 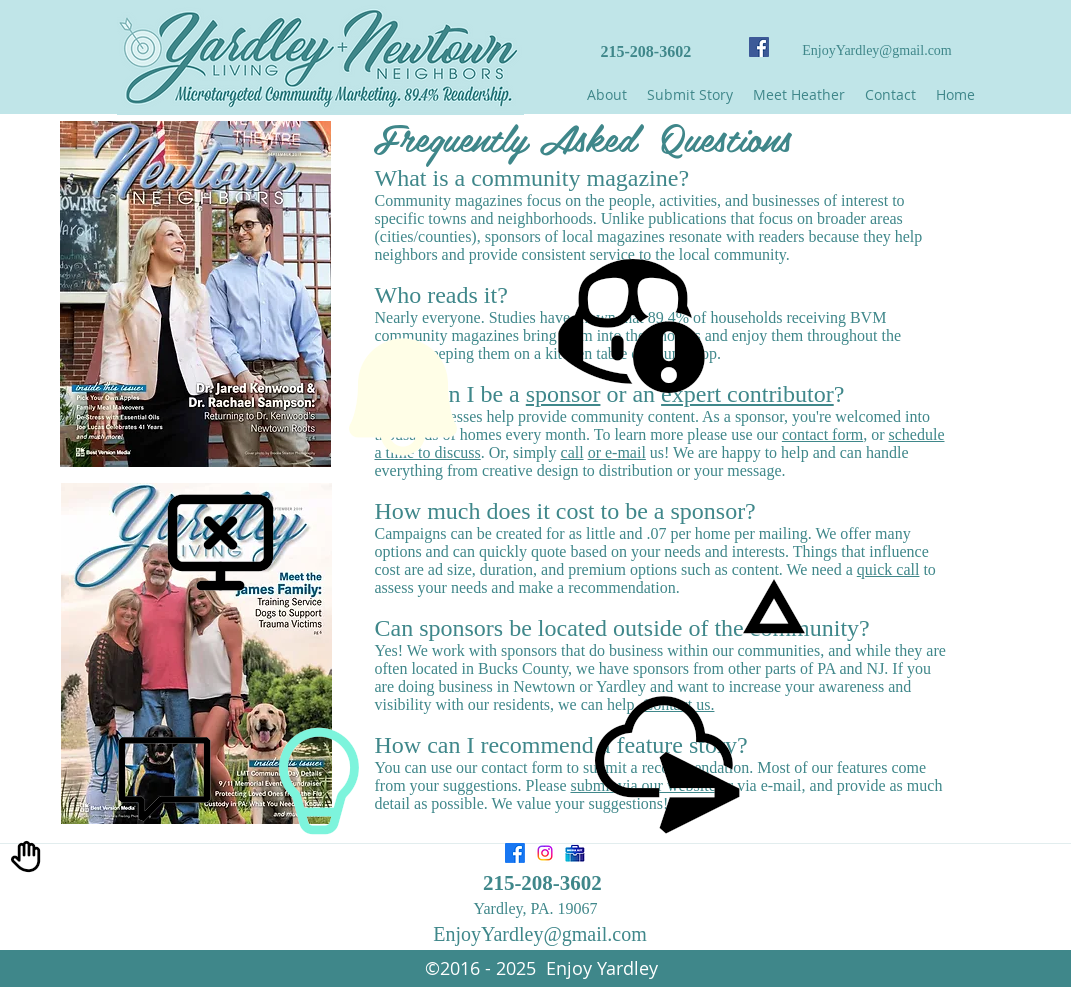 I want to click on access tips or suggestions, so click(x=319, y=781).